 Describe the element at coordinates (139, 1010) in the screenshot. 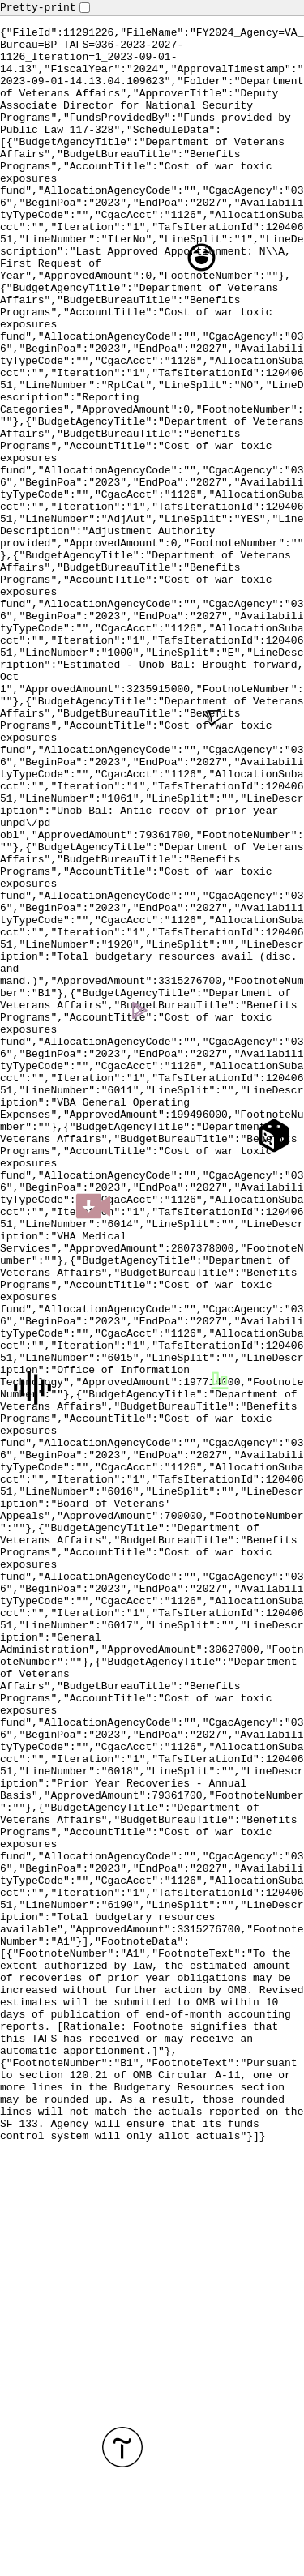

I see `open google play store` at that location.